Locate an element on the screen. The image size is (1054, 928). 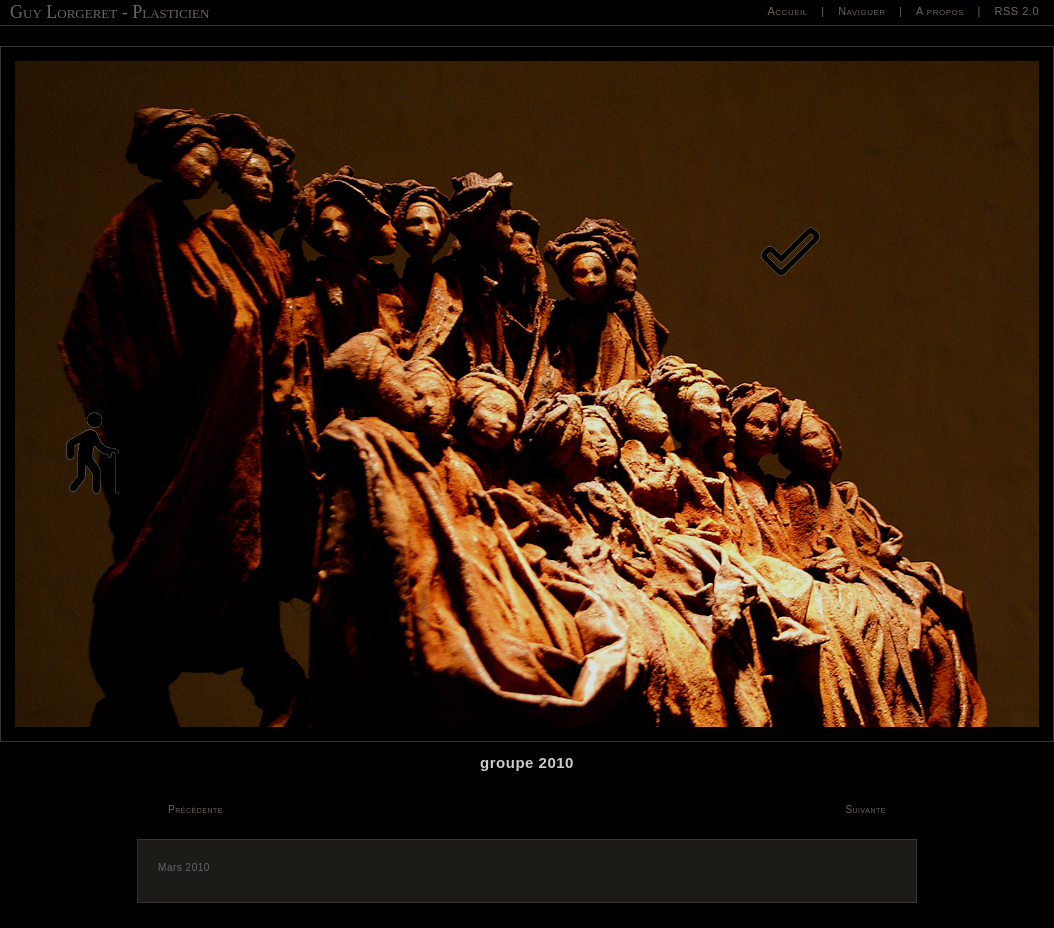
accessibility options for elderly users is located at coordinates (89, 452).